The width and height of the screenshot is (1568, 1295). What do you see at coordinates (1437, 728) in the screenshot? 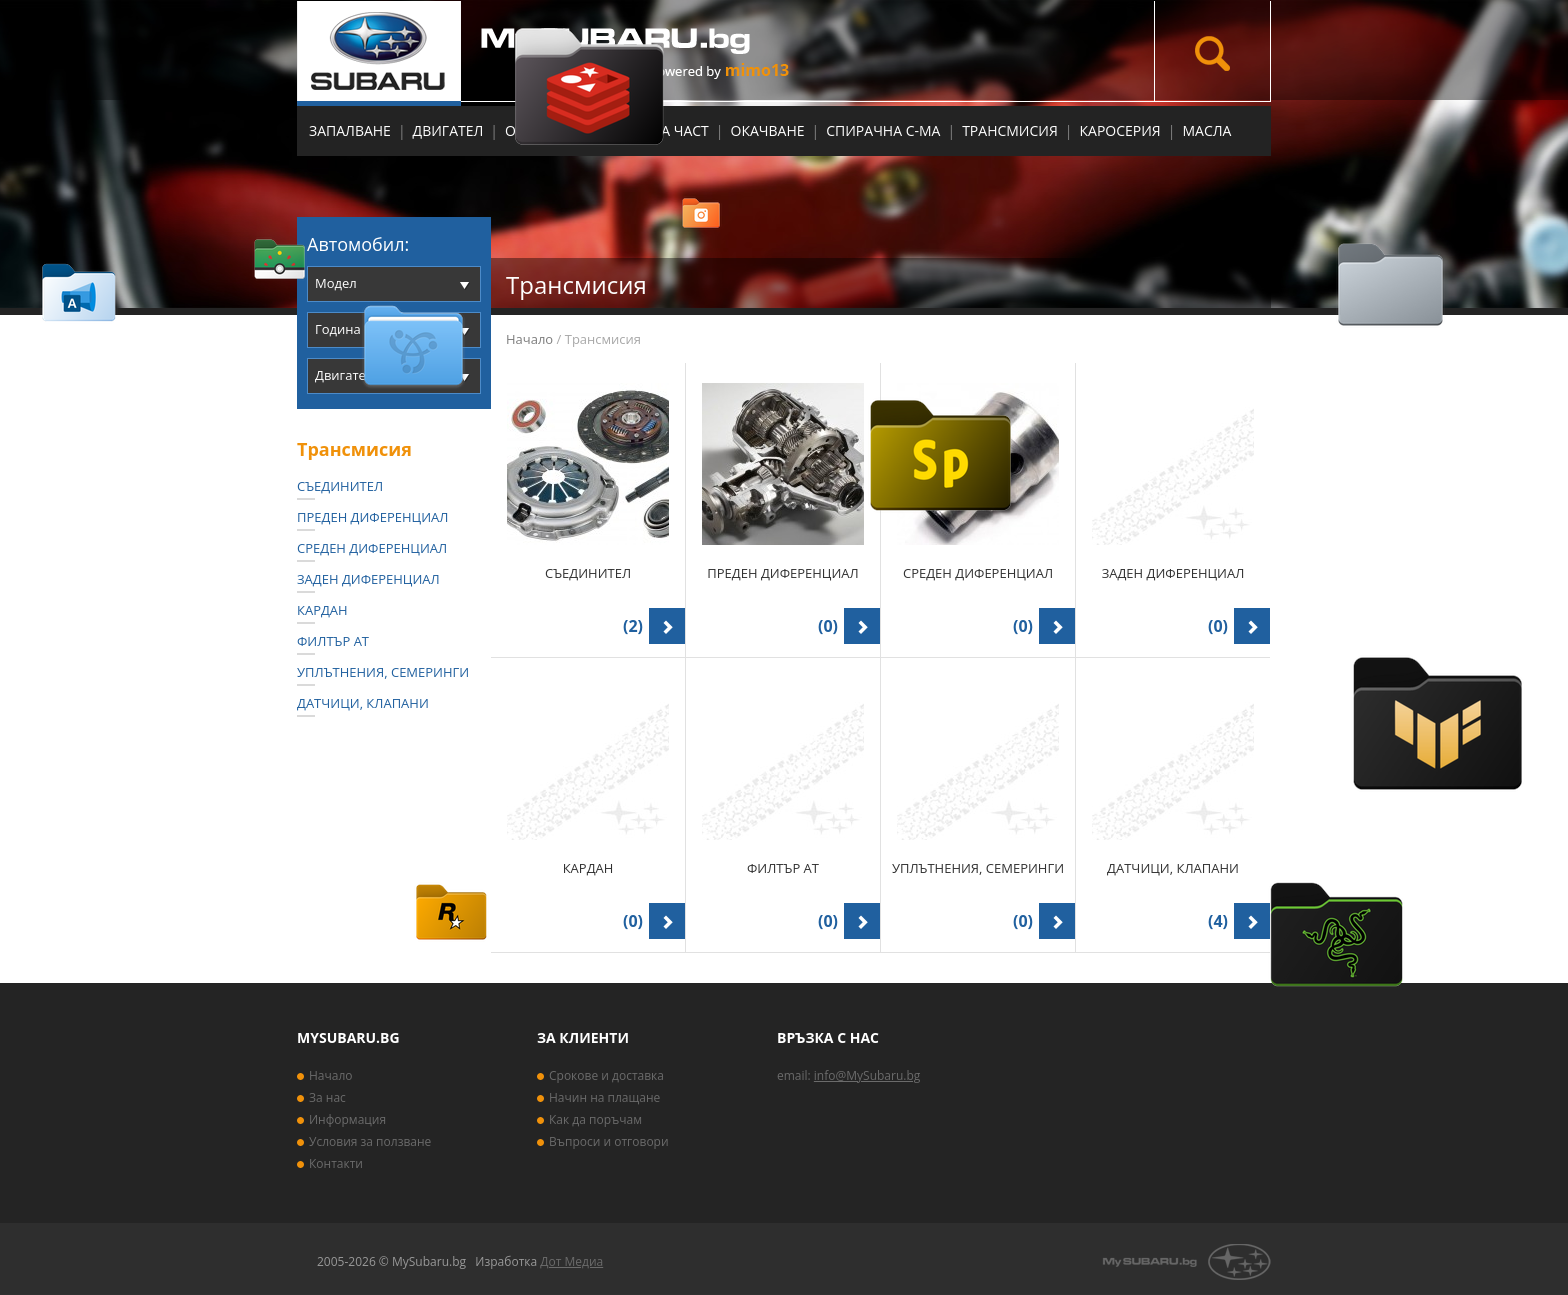
I see `folder for ASUS TUF gaming files or applications` at bounding box center [1437, 728].